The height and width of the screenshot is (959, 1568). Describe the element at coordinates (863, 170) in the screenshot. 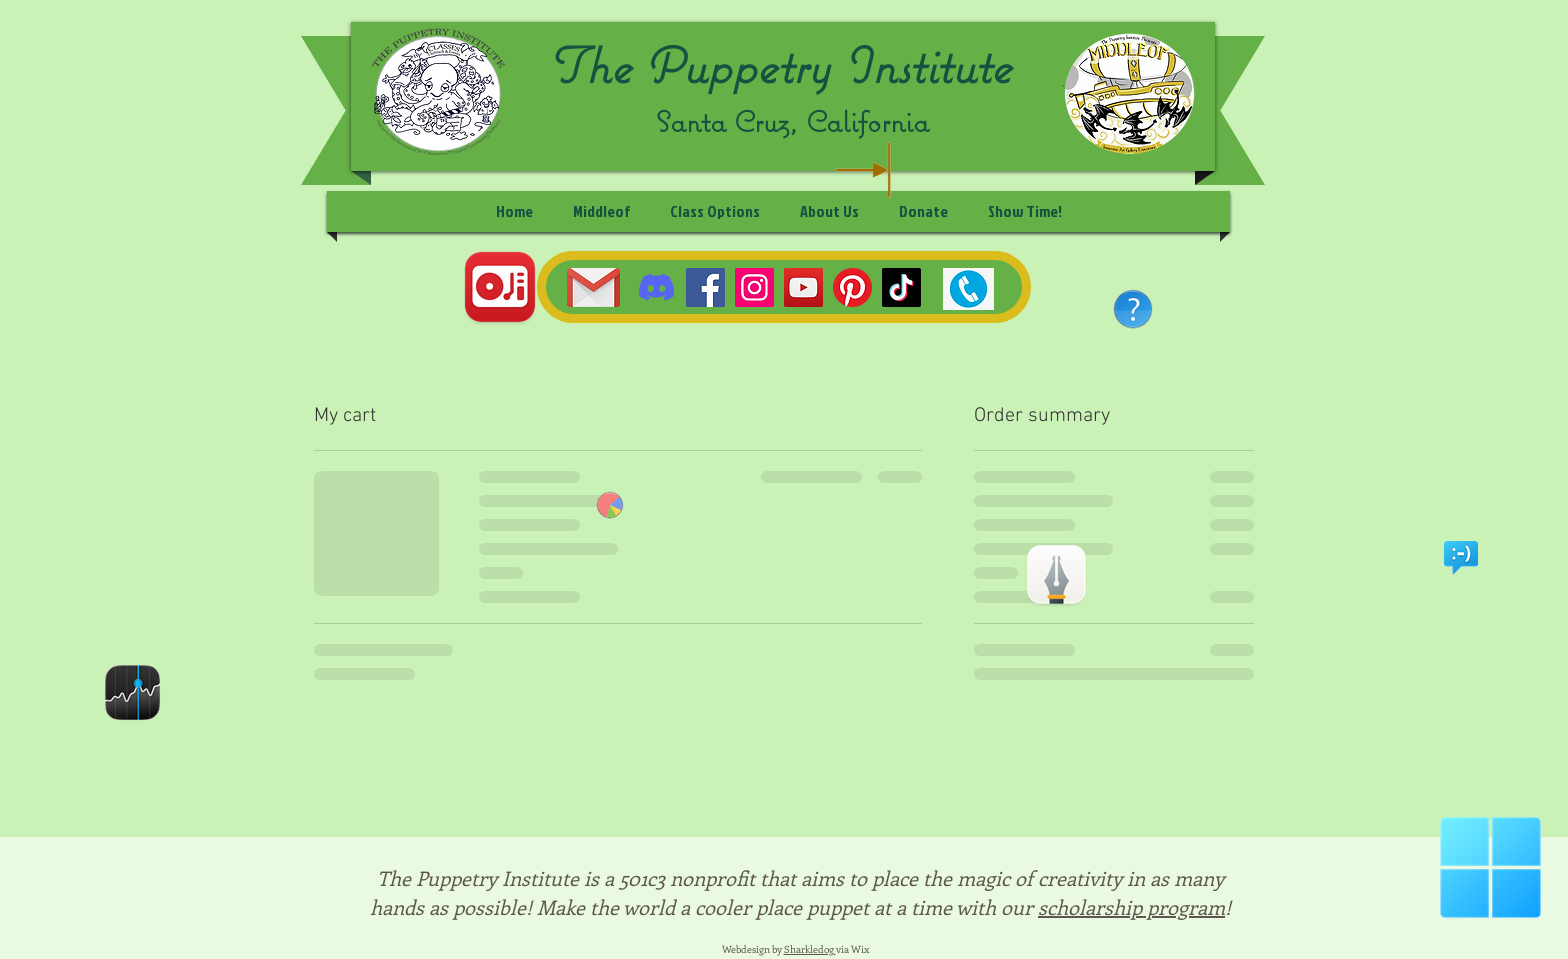

I see `go to the last item or page` at that location.